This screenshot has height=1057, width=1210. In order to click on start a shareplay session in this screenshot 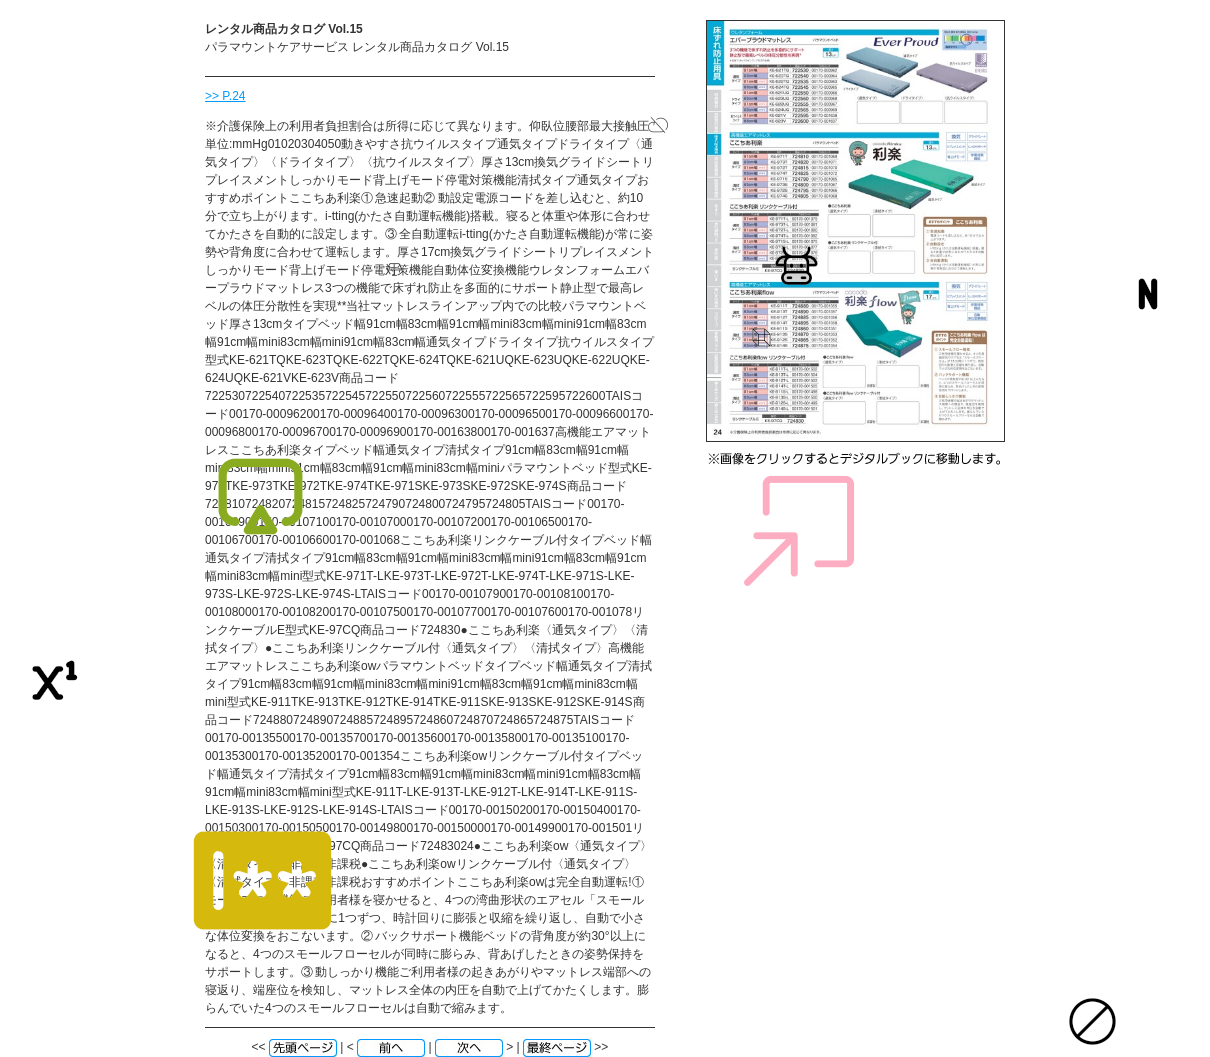, I will do `click(260, 496)`.